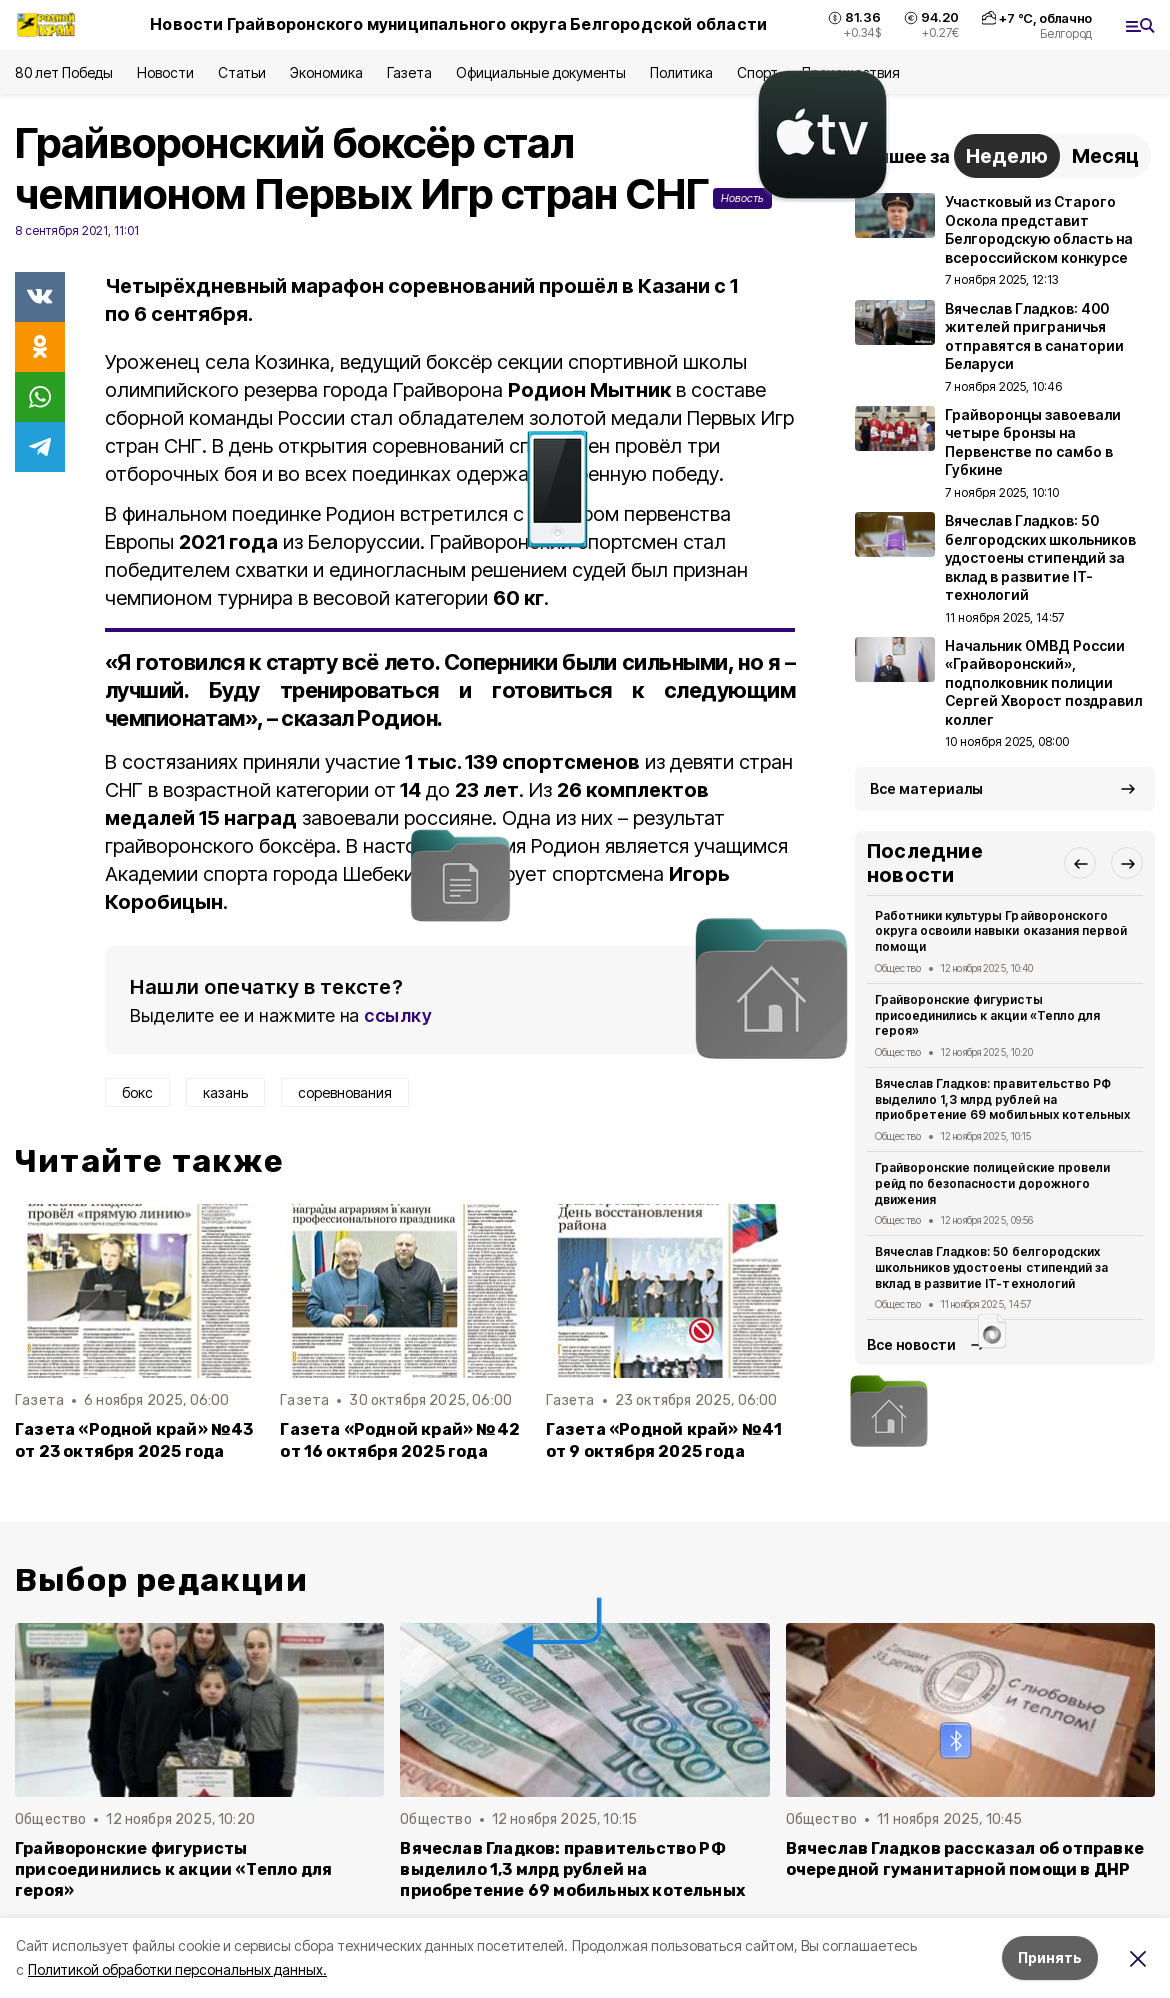 The image size is (1170, 1998). Describe the element at coordinates (557, 489) in the screenshot. I see `iPod nano device connected` at that location.